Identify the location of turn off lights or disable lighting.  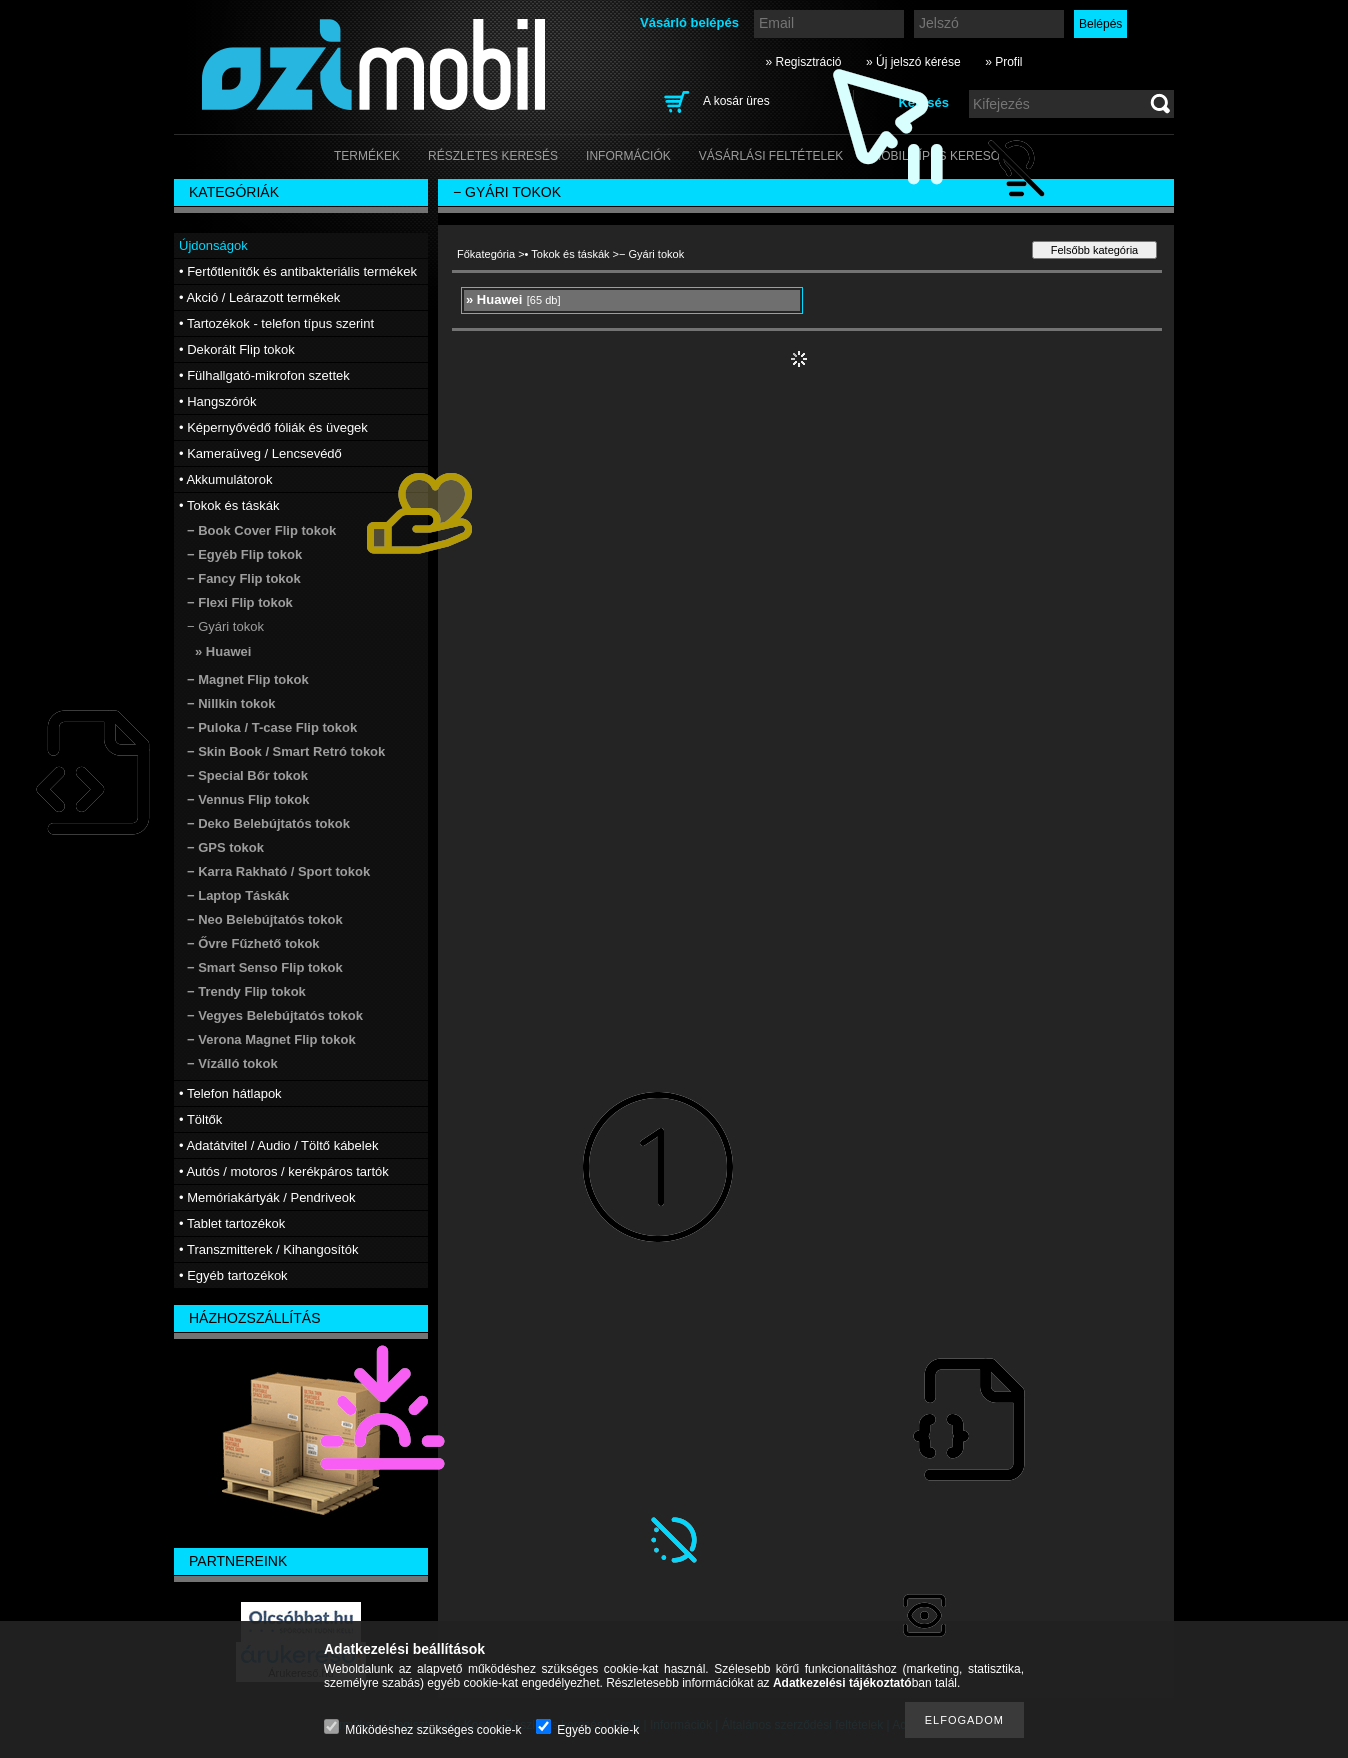
(1016, 168).